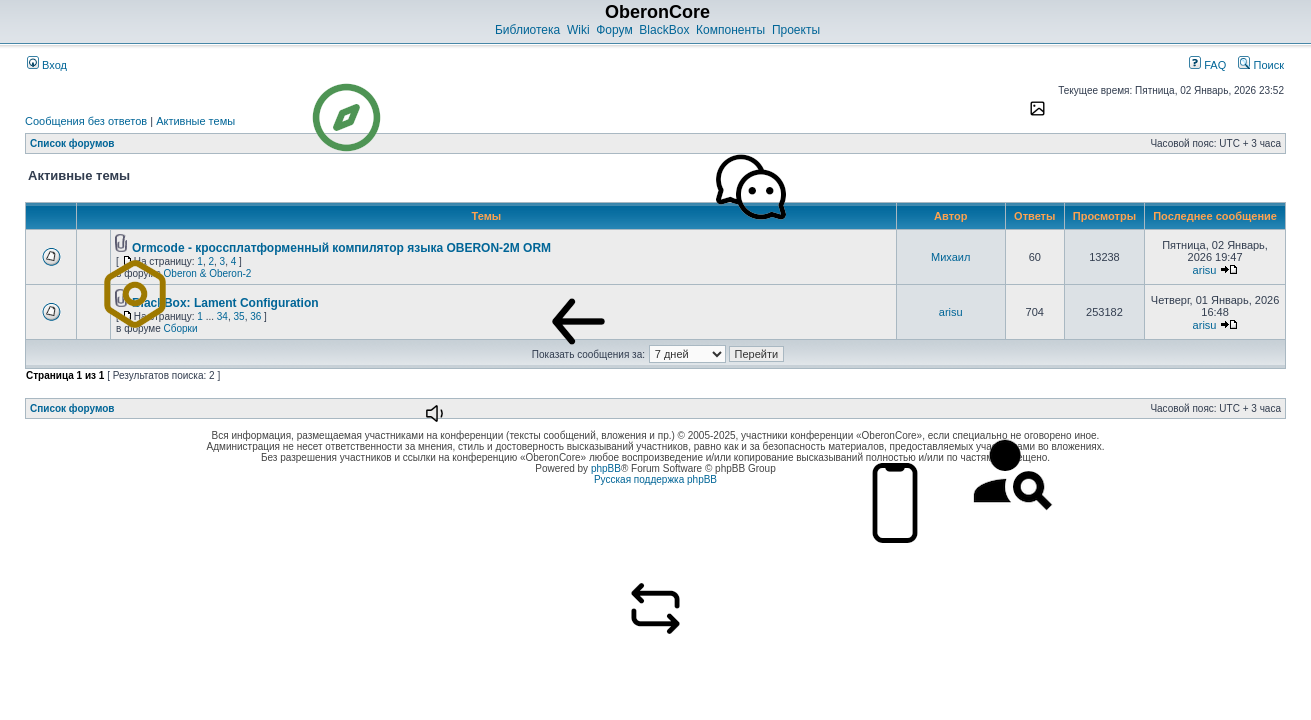 The height and width of the screenshot is (720, 1311). I want to click on switch to mobile view, so click(895, 503).